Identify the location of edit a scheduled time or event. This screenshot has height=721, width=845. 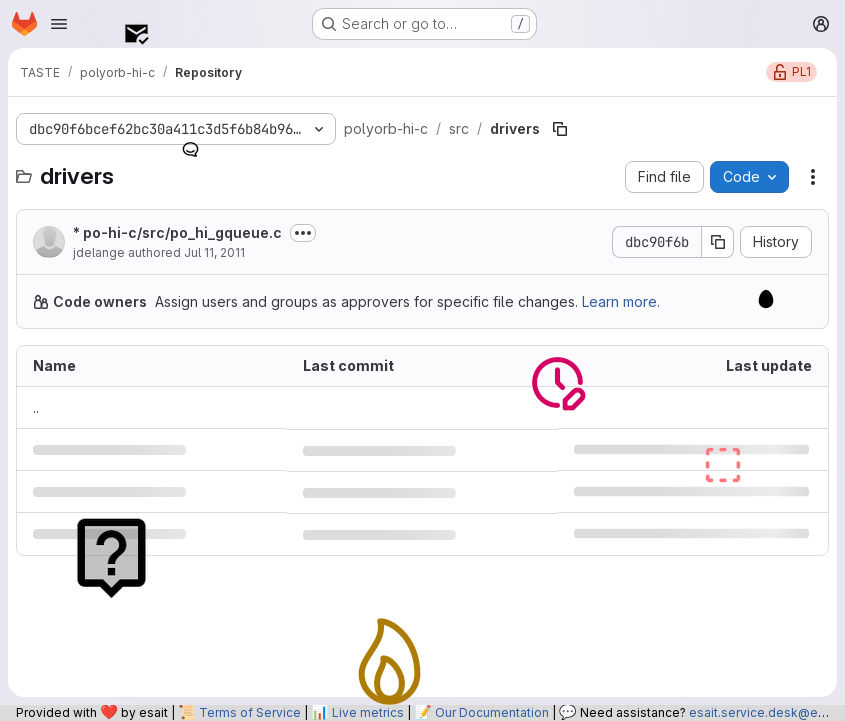
(557, 382).